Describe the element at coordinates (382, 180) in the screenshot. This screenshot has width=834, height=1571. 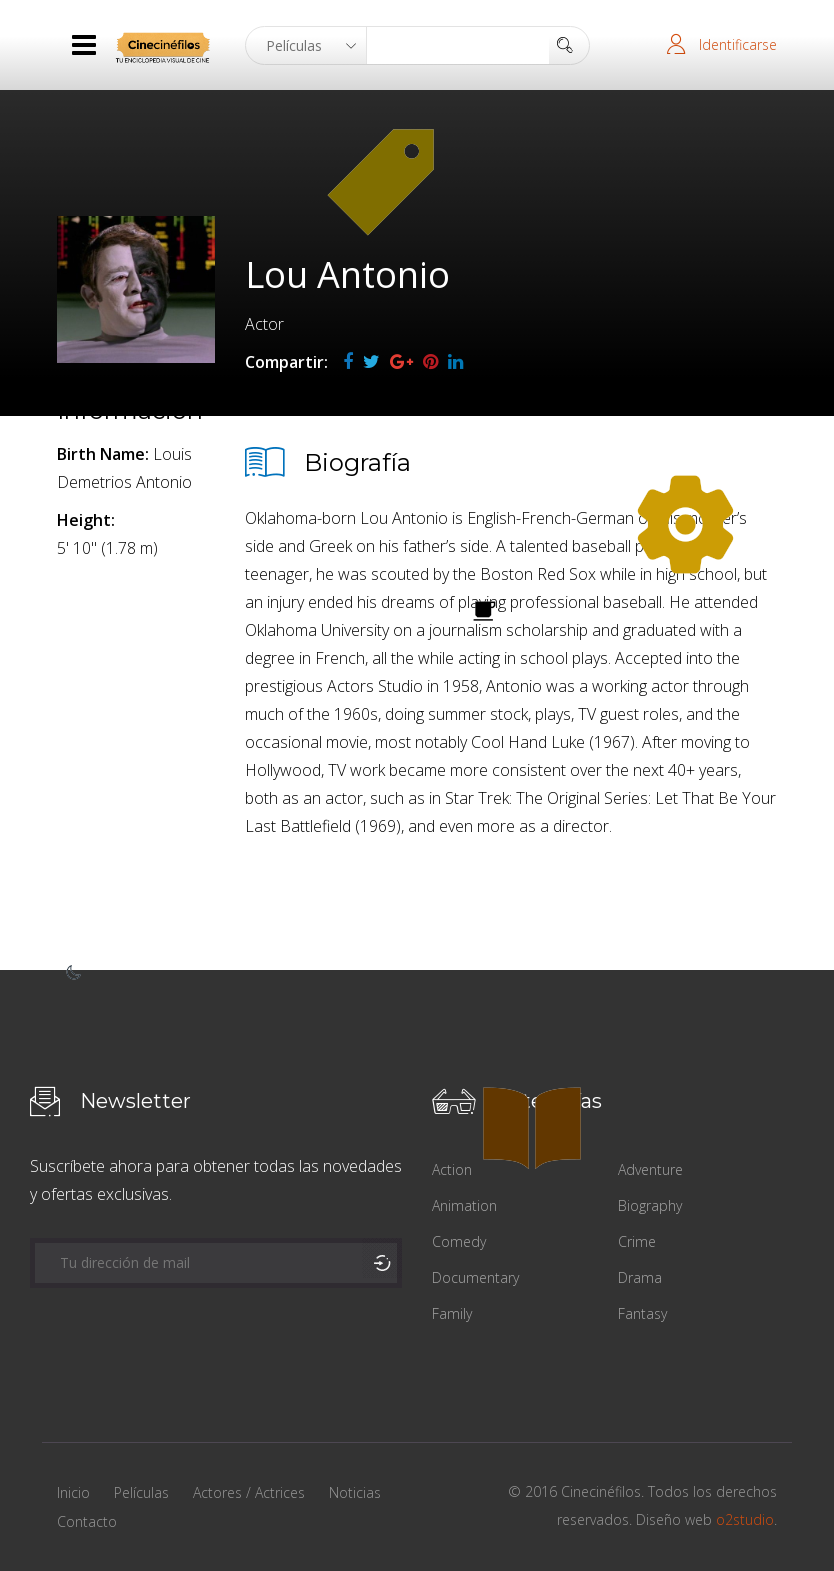
I see `view or apply tags to an item` at that location.